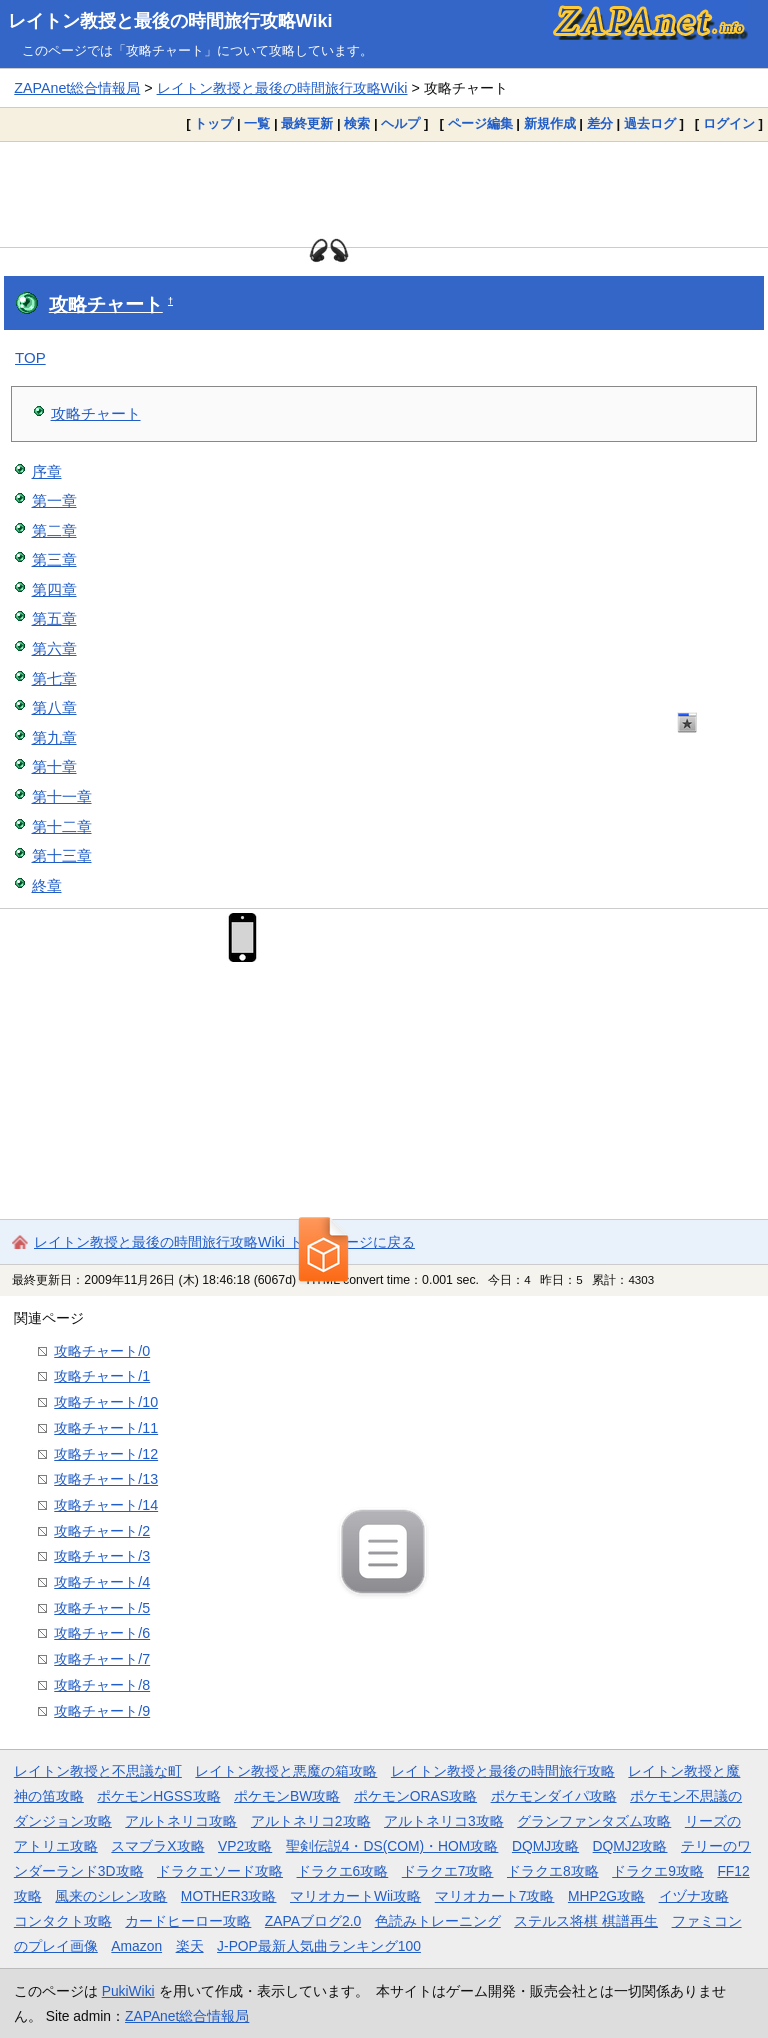  I want to click on iPod Touch device in sidebar navigation, so click(242, 937).